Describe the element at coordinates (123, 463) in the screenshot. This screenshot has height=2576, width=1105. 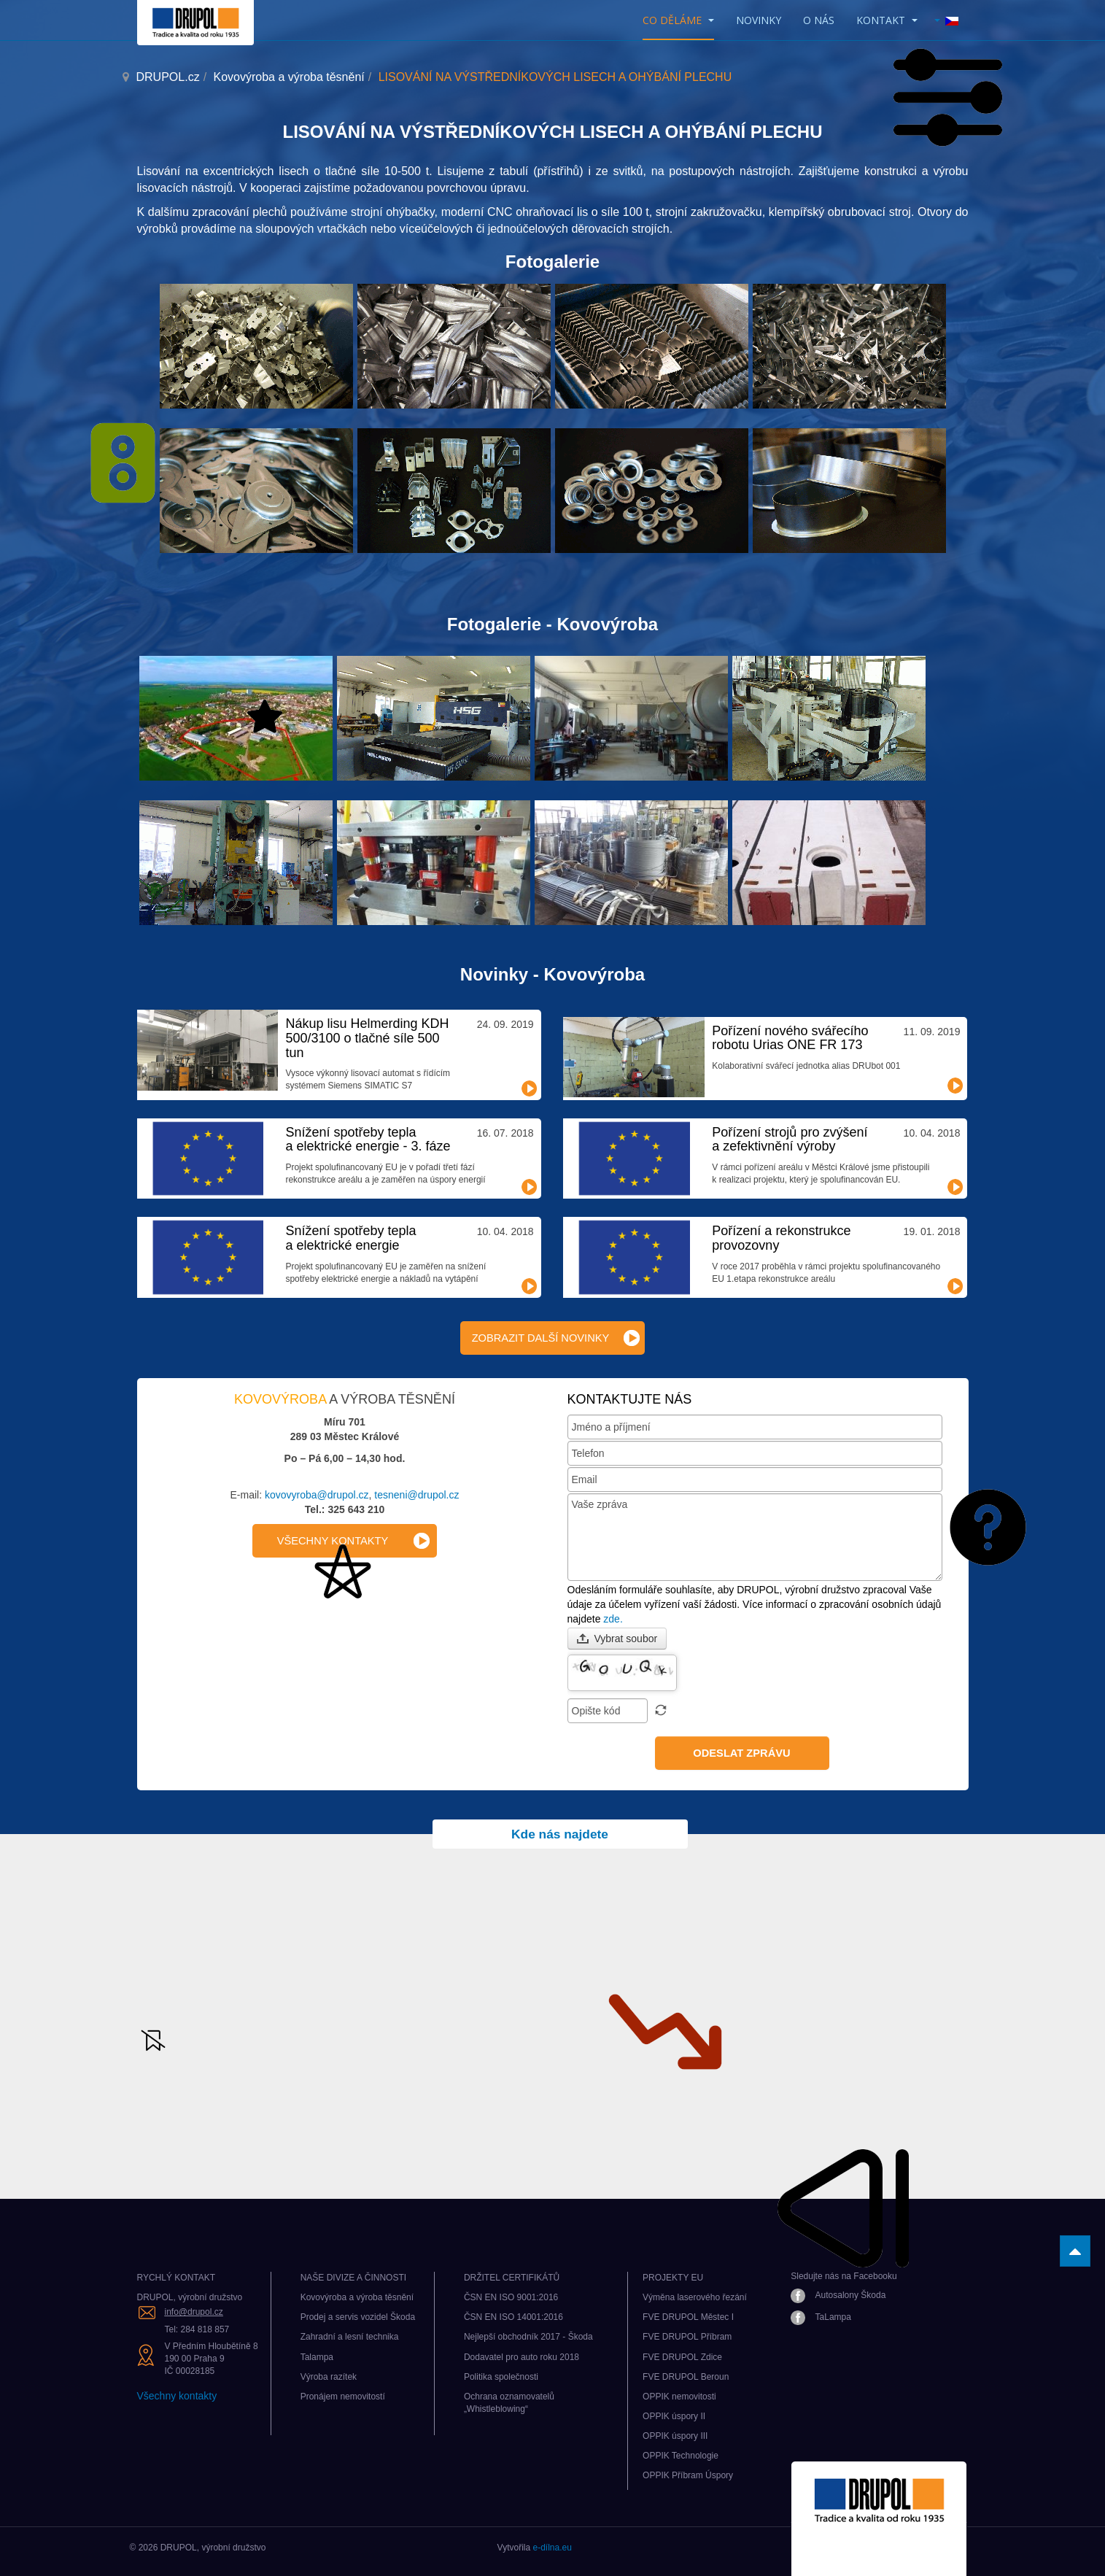
I see `adjust speaker or audio output settings` at that location.